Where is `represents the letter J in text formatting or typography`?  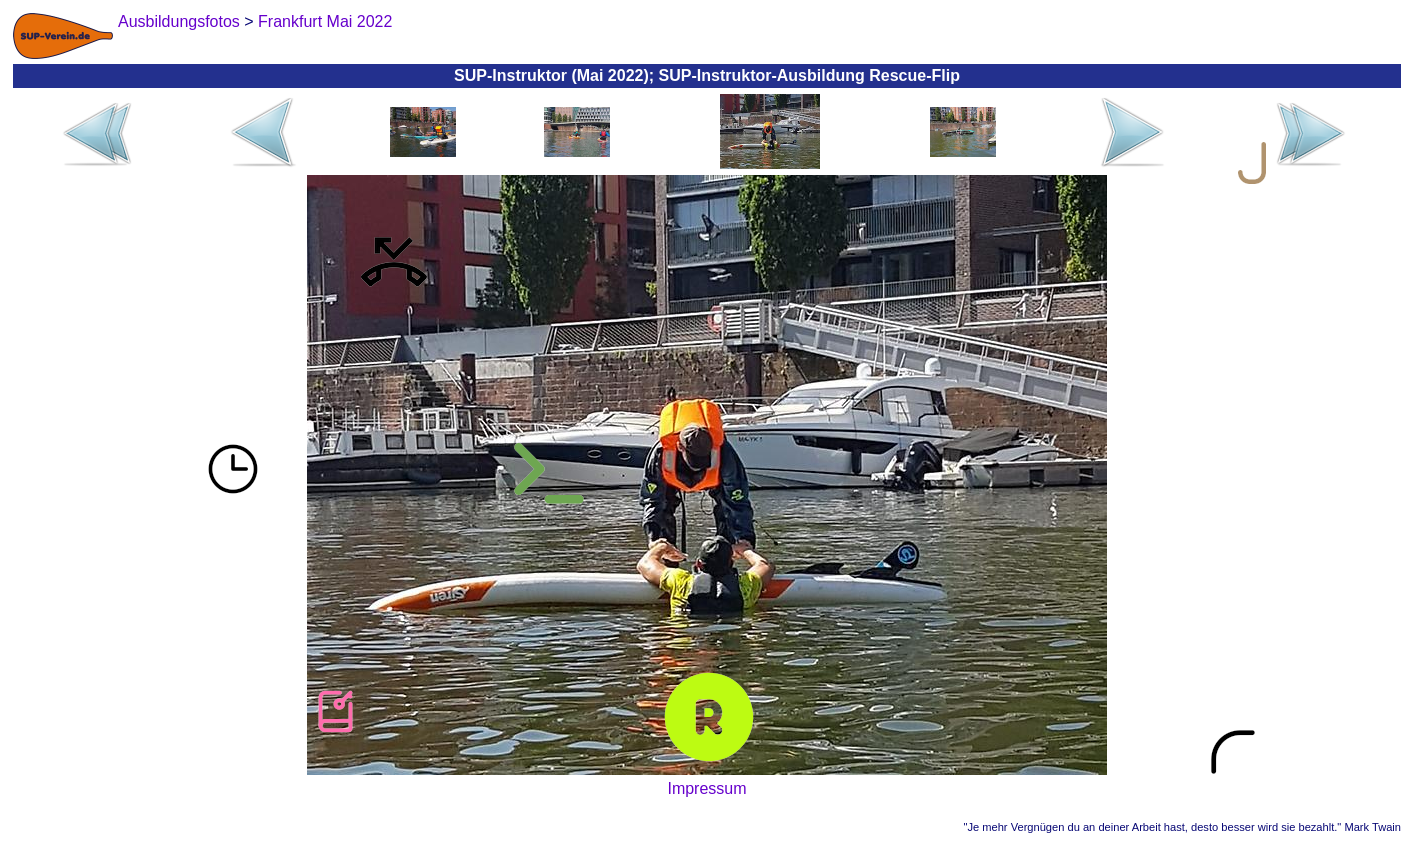
represents the letter J in text formatting or typography is located at coordinates (1252, 163).